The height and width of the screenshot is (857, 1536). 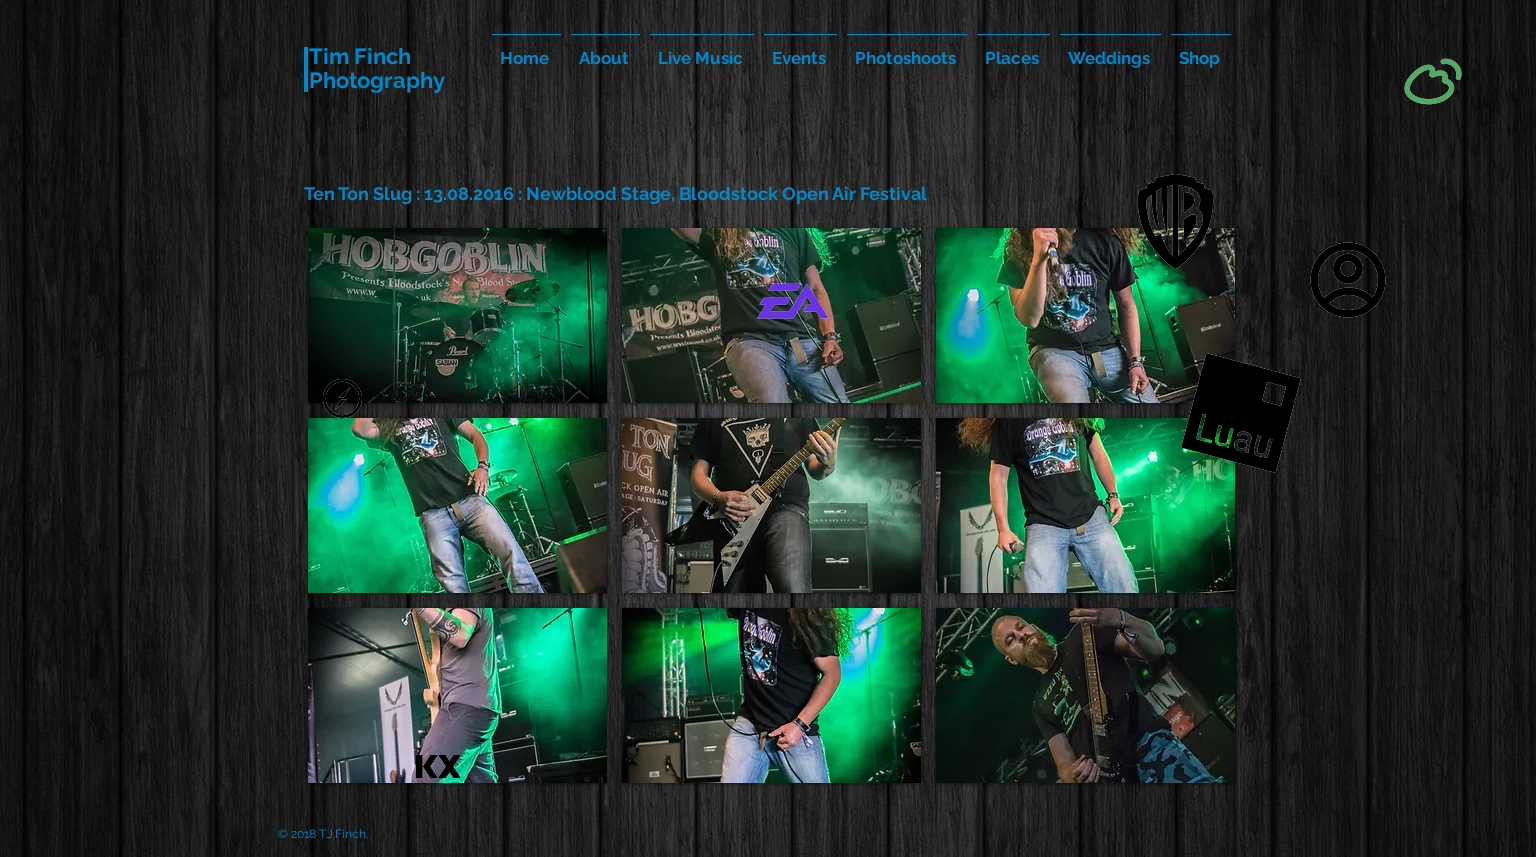 What do you see at coordinates (1241, 413) in the screenshot?
I see `luau programming language logo` at bounding box center [1241, 413].